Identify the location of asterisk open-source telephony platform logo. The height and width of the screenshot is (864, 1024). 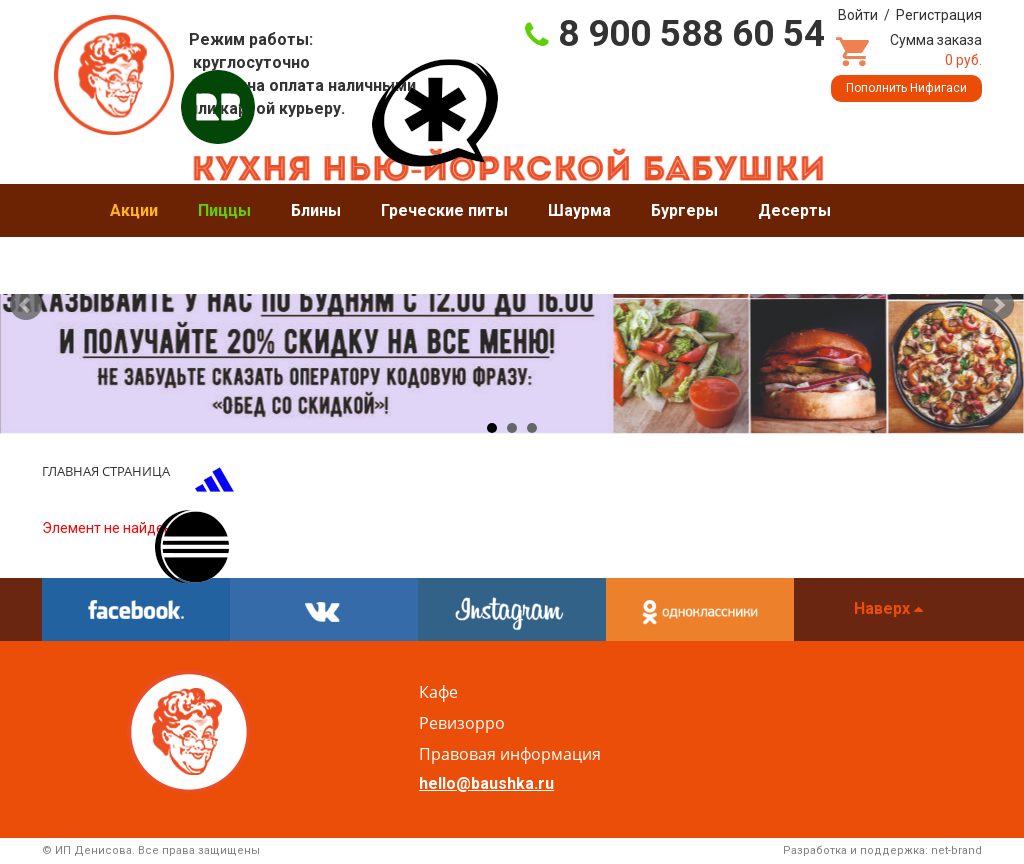
(435, 113).